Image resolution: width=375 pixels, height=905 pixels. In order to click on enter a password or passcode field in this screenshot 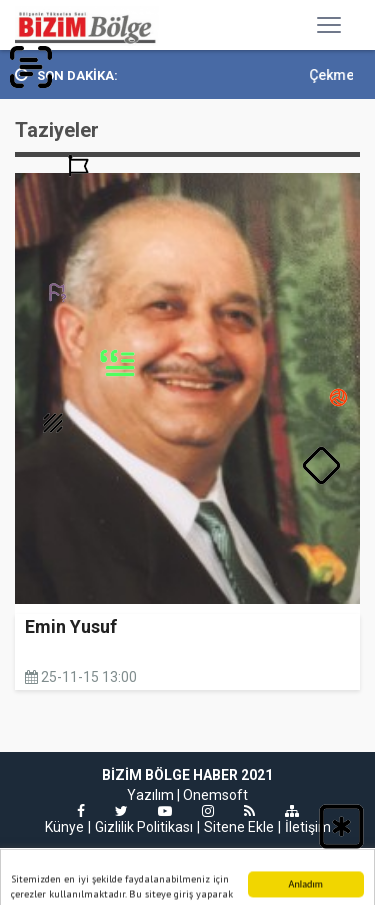, I will do `click(341, 826)`.